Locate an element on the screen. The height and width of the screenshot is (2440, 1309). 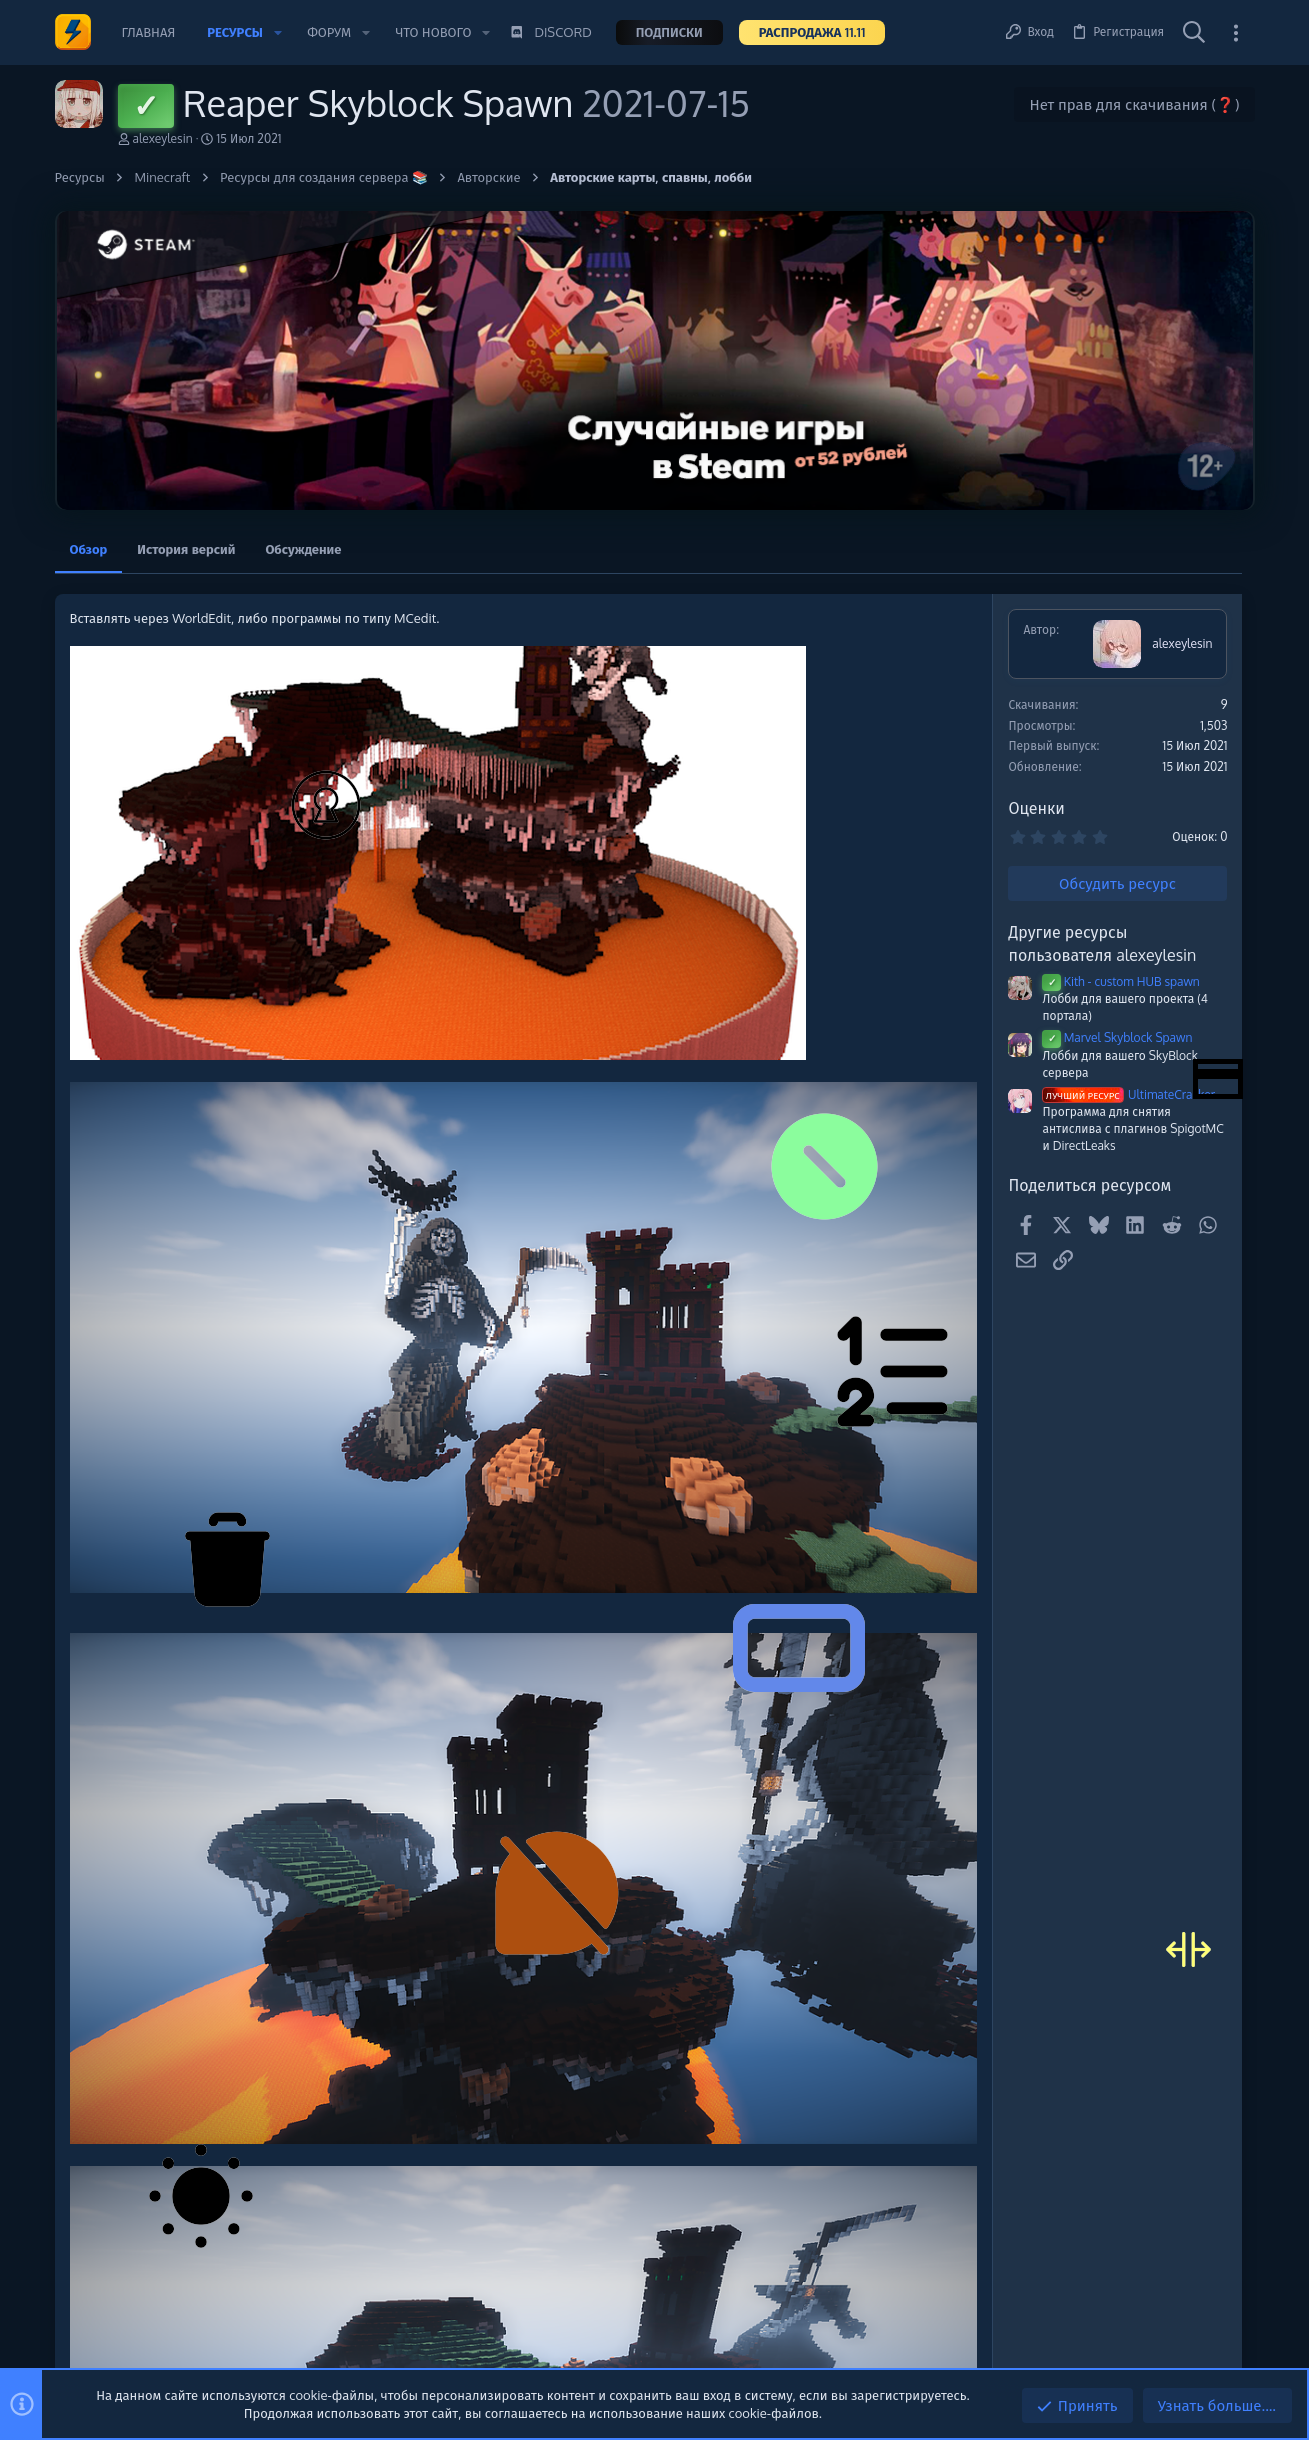
indicates a prohibited or forbidden action is located at coordinates (824, 1166).